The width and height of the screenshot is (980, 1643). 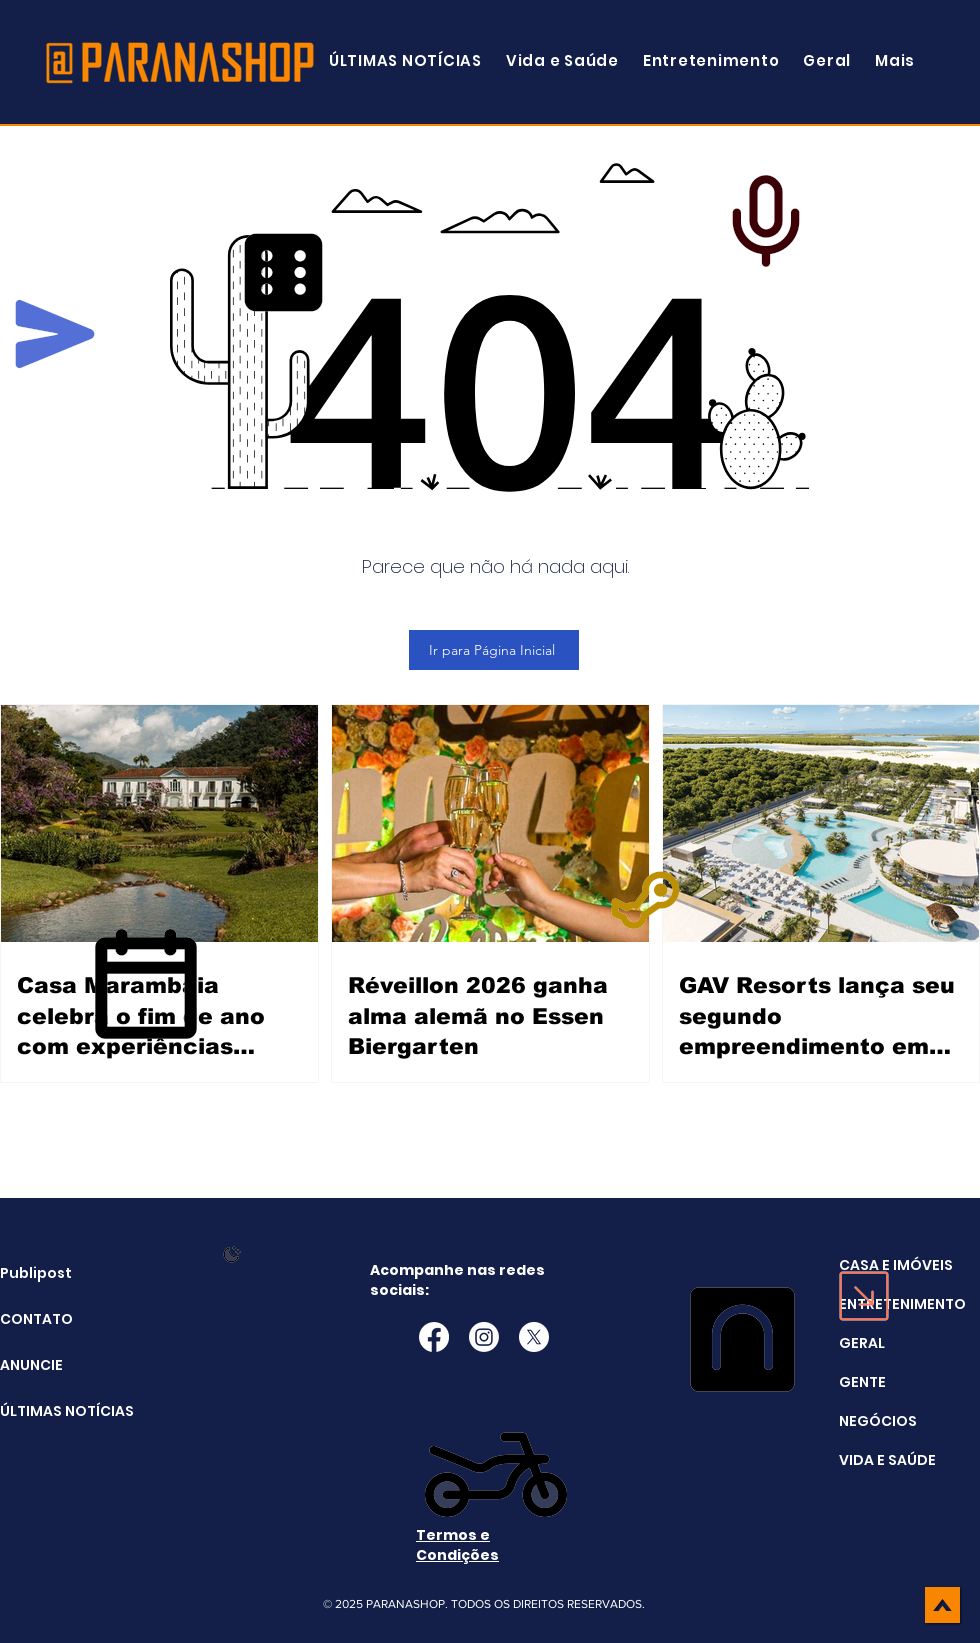 What do you see at coordinates (864, 1296) in the screenshot?
I see `navigate to bottom-right corner` at bounding box center [864, 1296].